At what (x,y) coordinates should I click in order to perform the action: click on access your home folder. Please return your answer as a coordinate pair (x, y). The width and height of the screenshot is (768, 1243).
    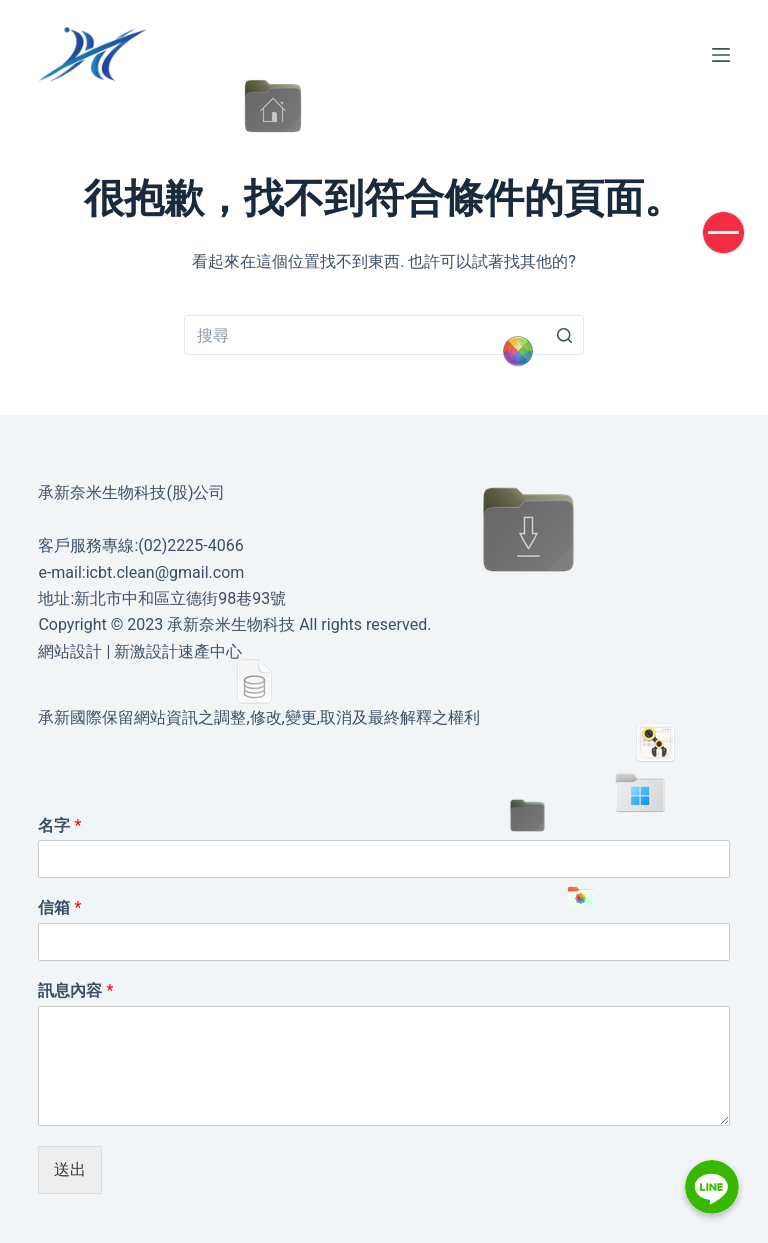
    Looking at the image, I should click on (273, 106).